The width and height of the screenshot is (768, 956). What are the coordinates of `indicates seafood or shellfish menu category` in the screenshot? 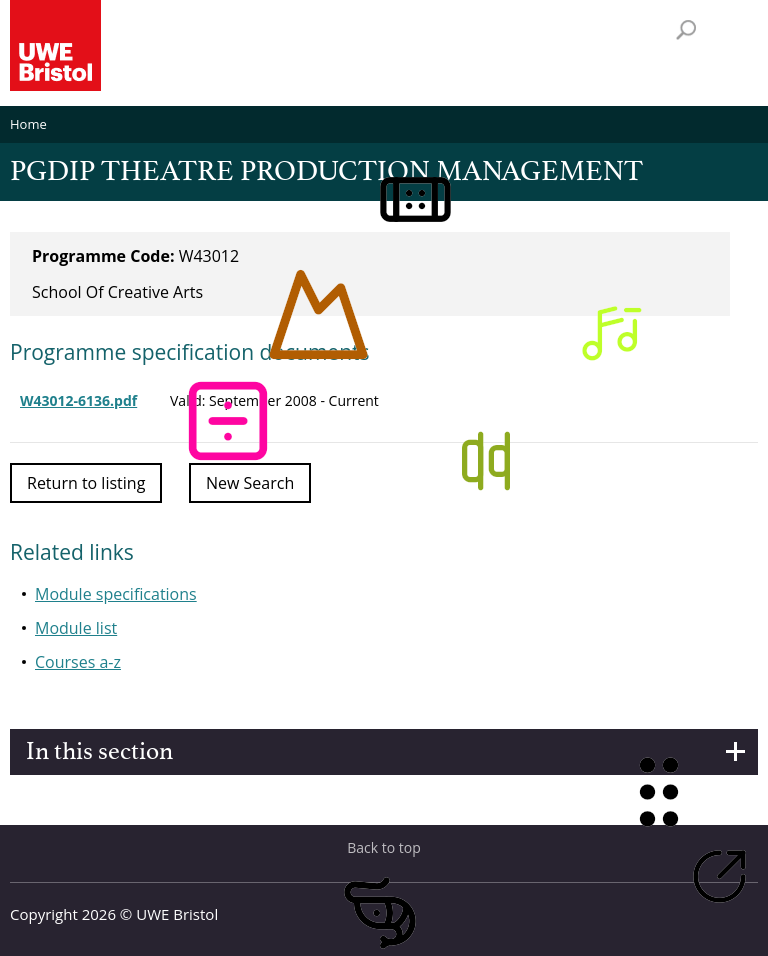 It's located at (380, 913).